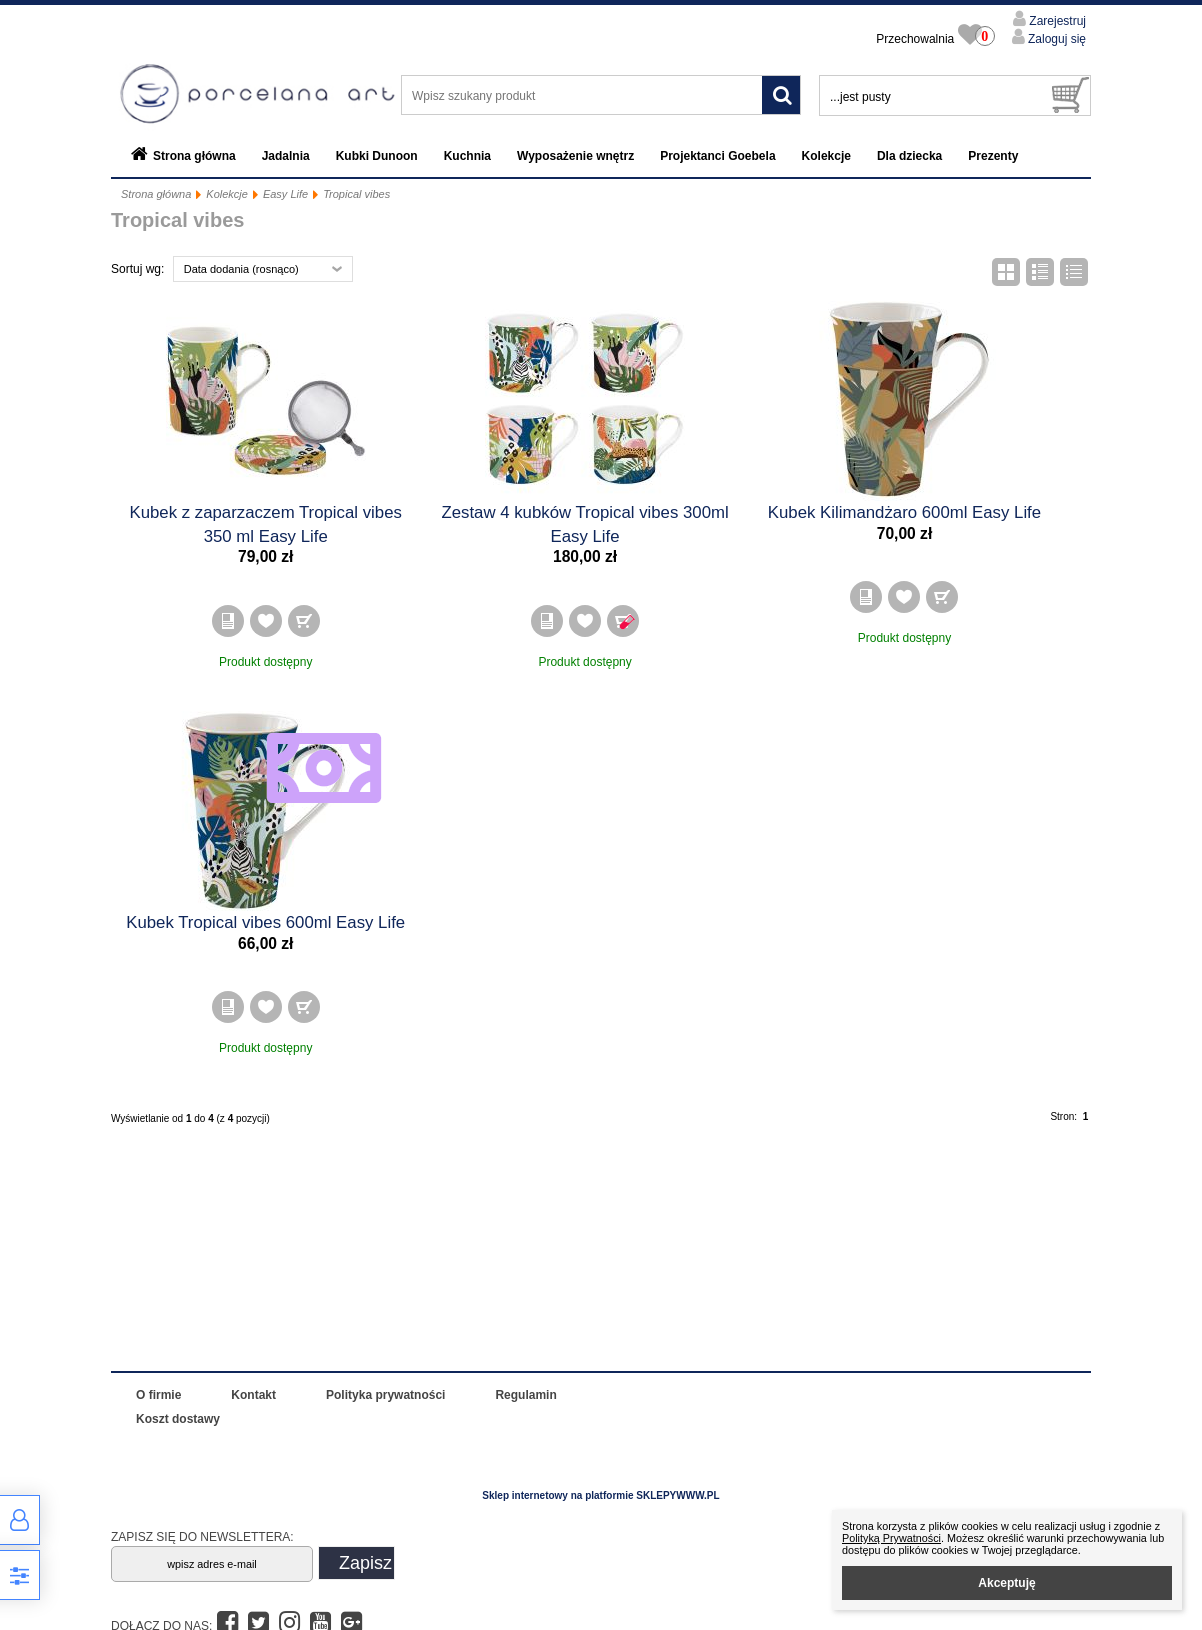 This screenshot has width=1202, height=1630. I want to click on run a test or experiment, so click(627, 622).